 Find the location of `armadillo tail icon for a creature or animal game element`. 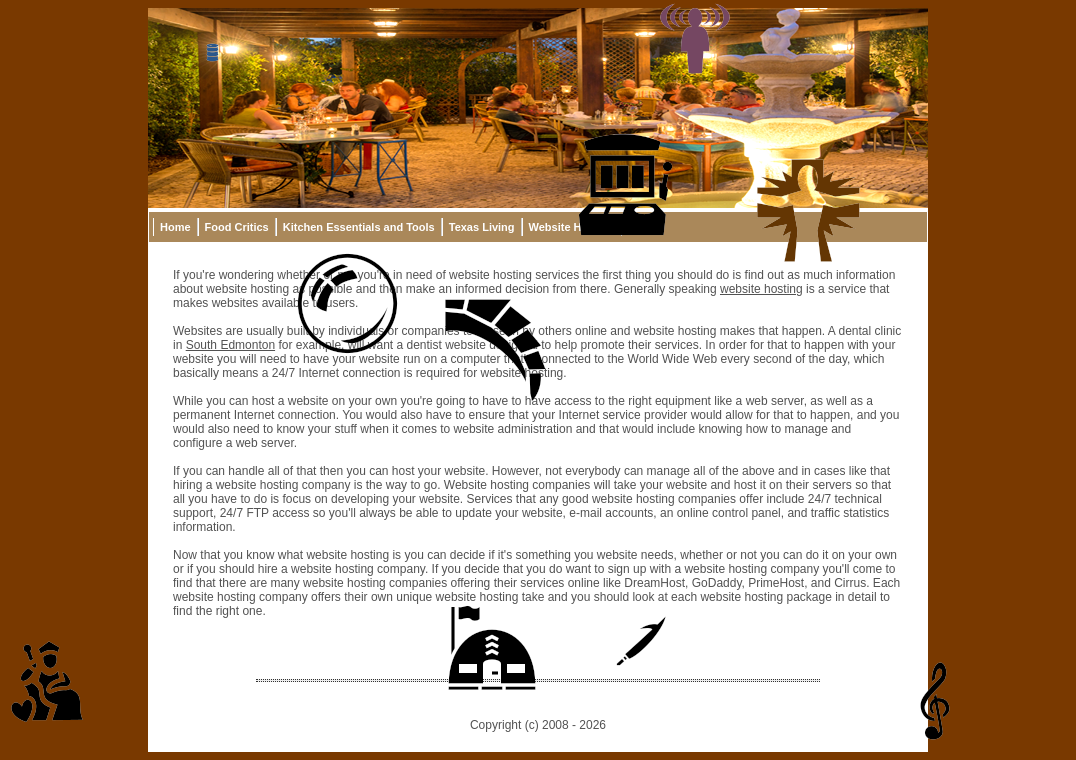

armadillo tail icon for a creature or animal game element is located at coordinates (496, 349).